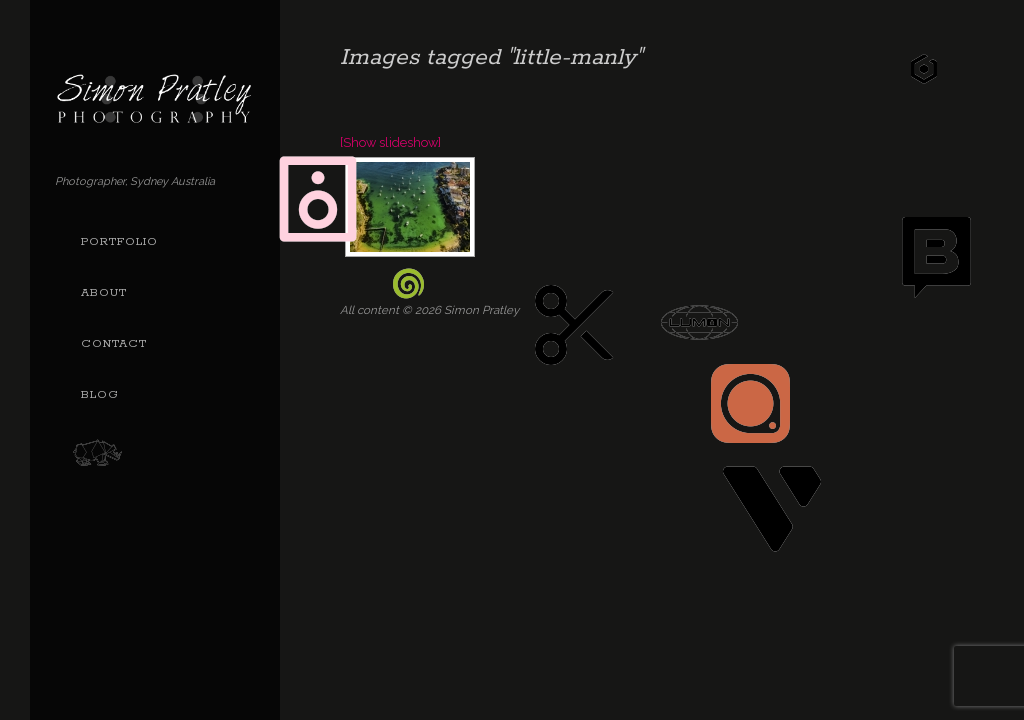 The width and height of the screenshot is (1024, 720). Describe the element at coordinates (772, 509) in the screenshot. I see `vultr cloud hosting logo` at that location.